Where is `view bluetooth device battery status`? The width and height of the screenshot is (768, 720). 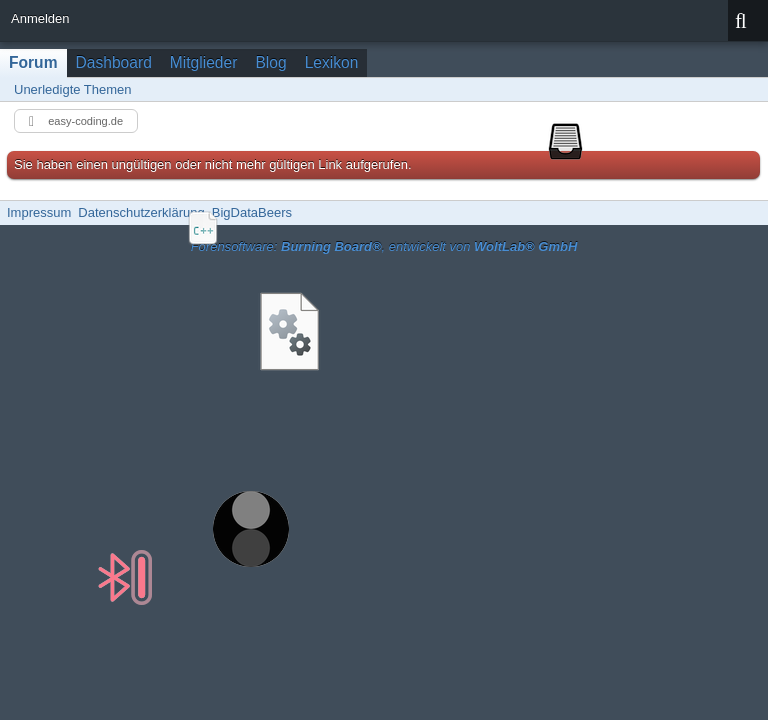
view bluetooth device battery status is located at coordinates (124, 577).